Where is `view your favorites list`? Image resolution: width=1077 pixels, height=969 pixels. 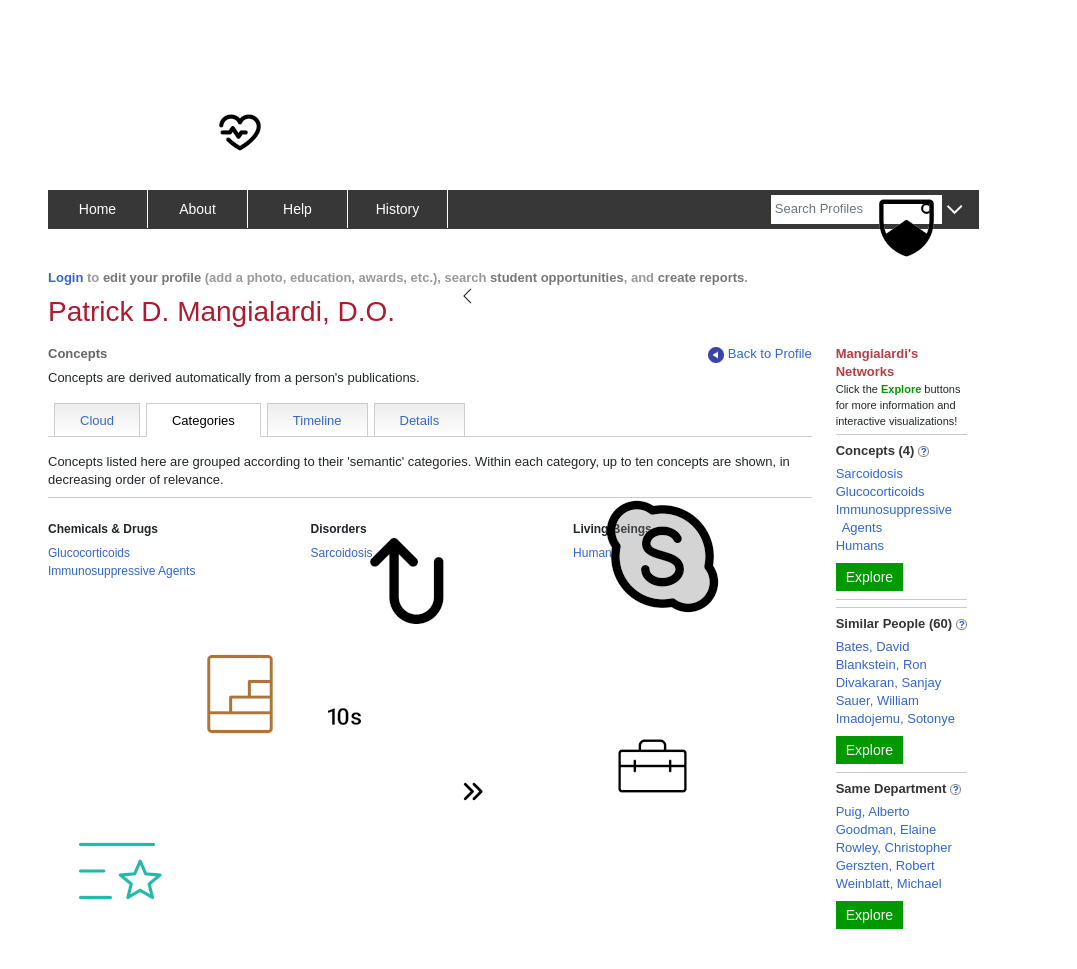 view your favorites list is located at coordinates (117, 871).